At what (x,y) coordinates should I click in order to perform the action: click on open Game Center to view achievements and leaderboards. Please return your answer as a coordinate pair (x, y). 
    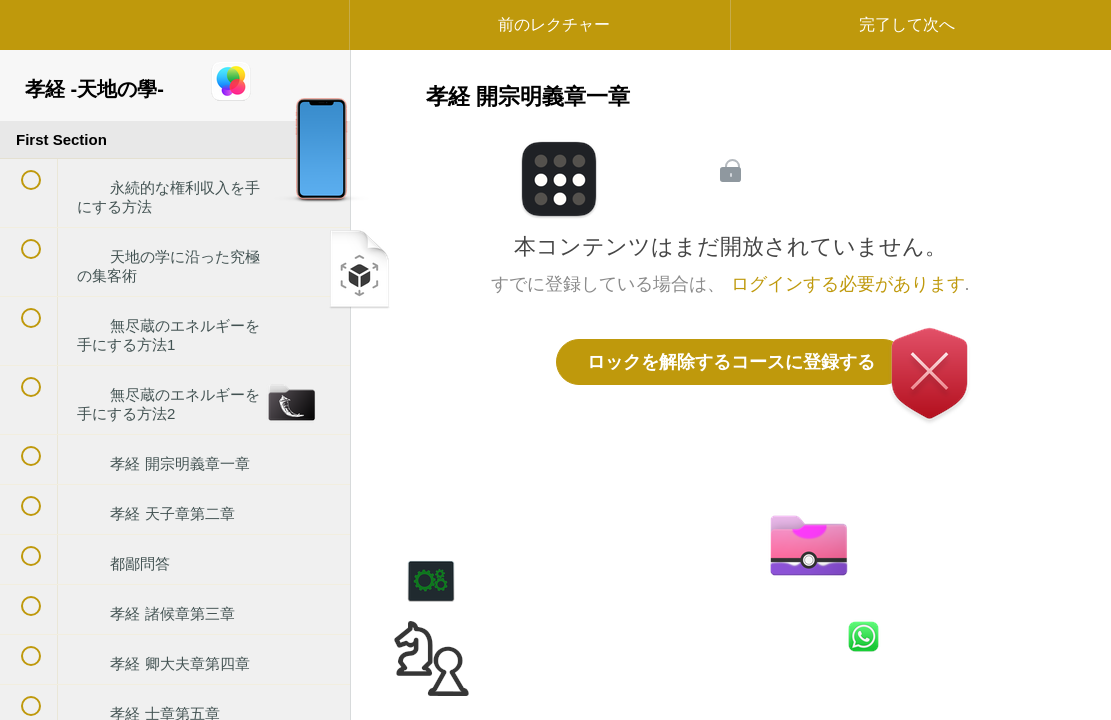
    Looking at the image, I should click on (231, 81).